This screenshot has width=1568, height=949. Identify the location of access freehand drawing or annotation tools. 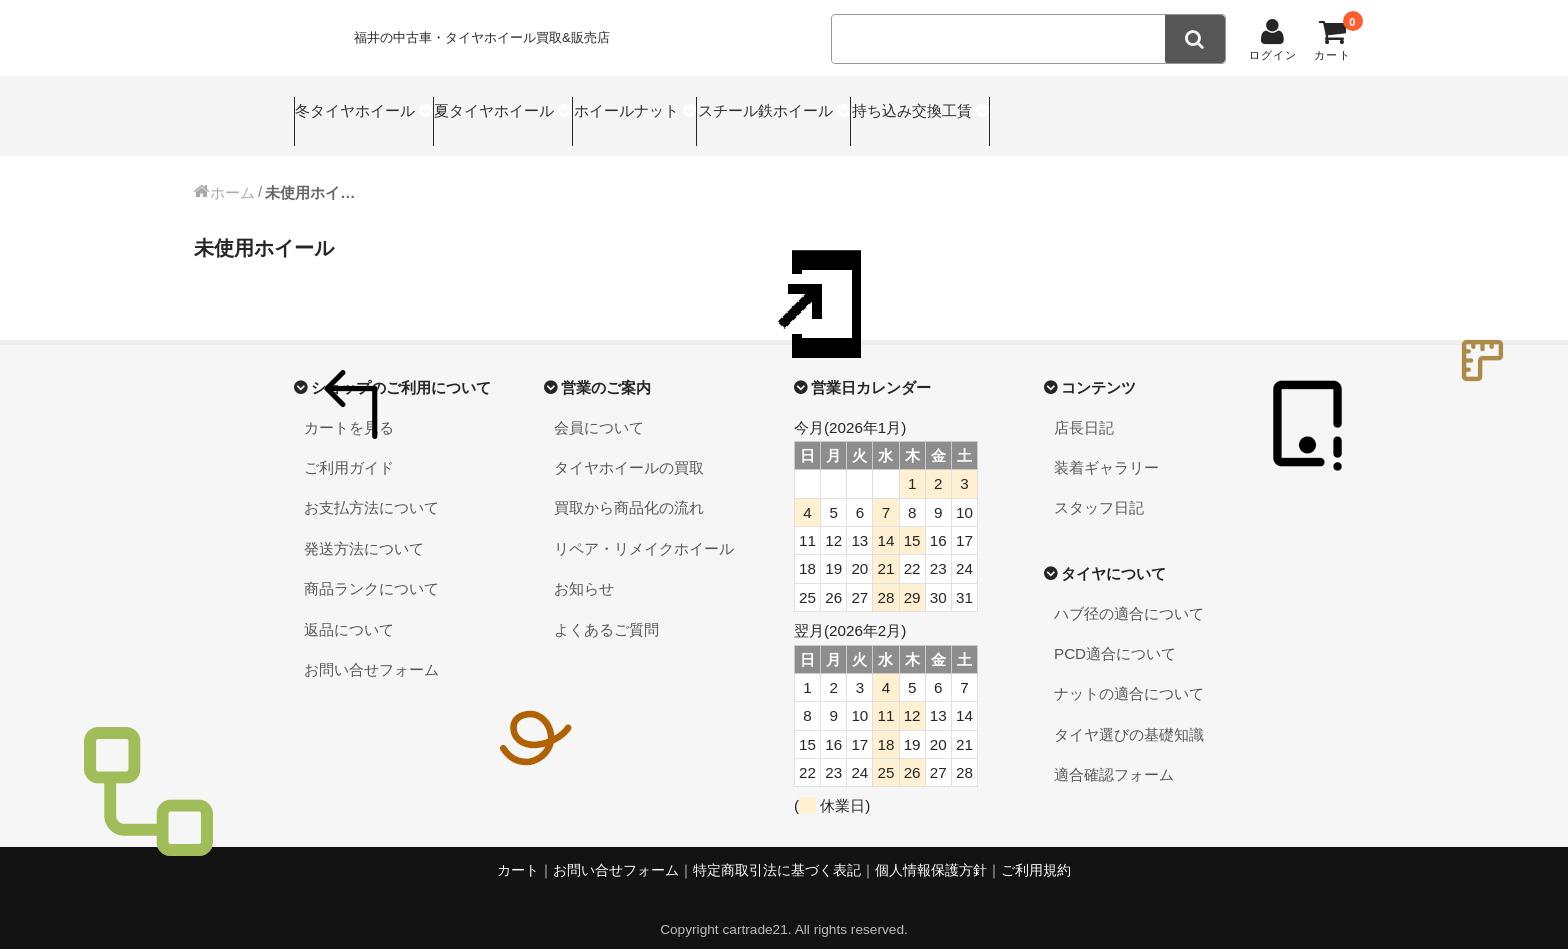
(534, 738).